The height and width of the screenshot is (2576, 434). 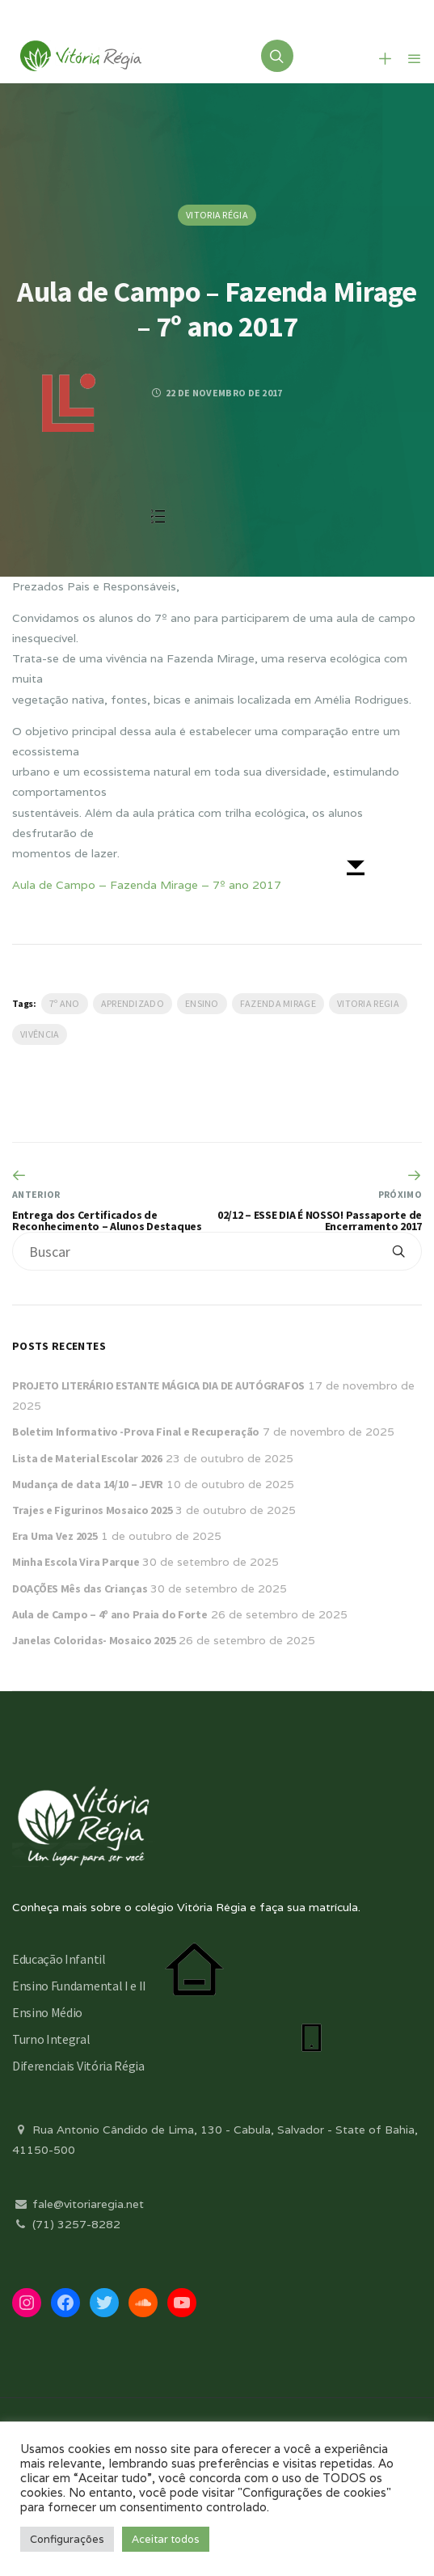 What do you see at coordinates (356, 868) in the screenshot?
I see `skip to bottom of page or list` at bounding box center [356, 868].